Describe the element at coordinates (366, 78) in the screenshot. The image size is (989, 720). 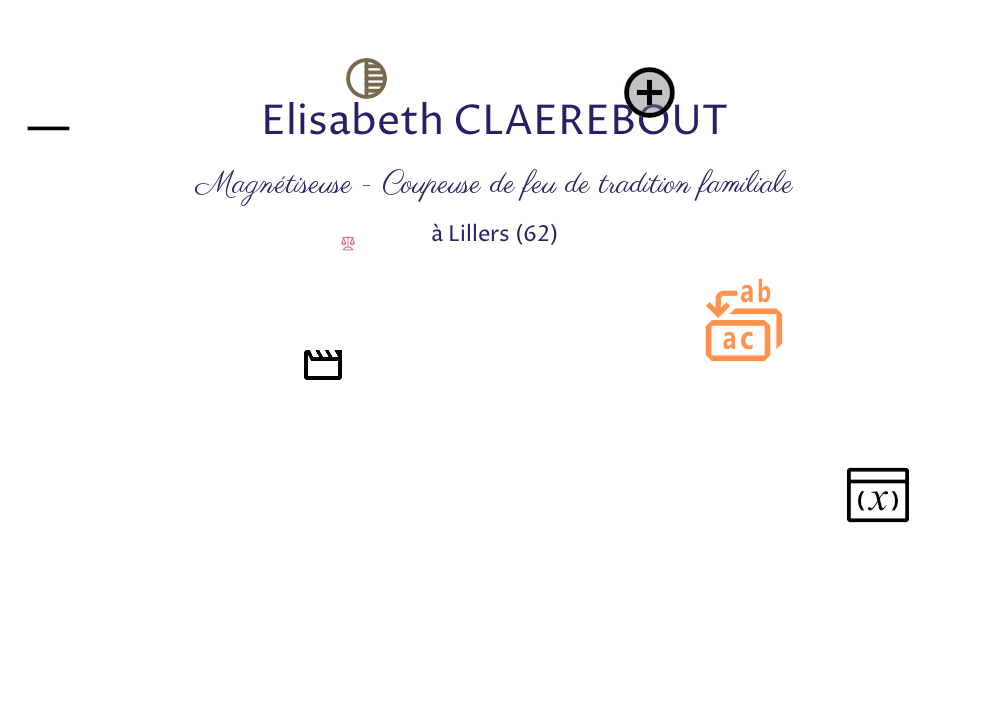
I see `adjust blur or focus settings` at that location.